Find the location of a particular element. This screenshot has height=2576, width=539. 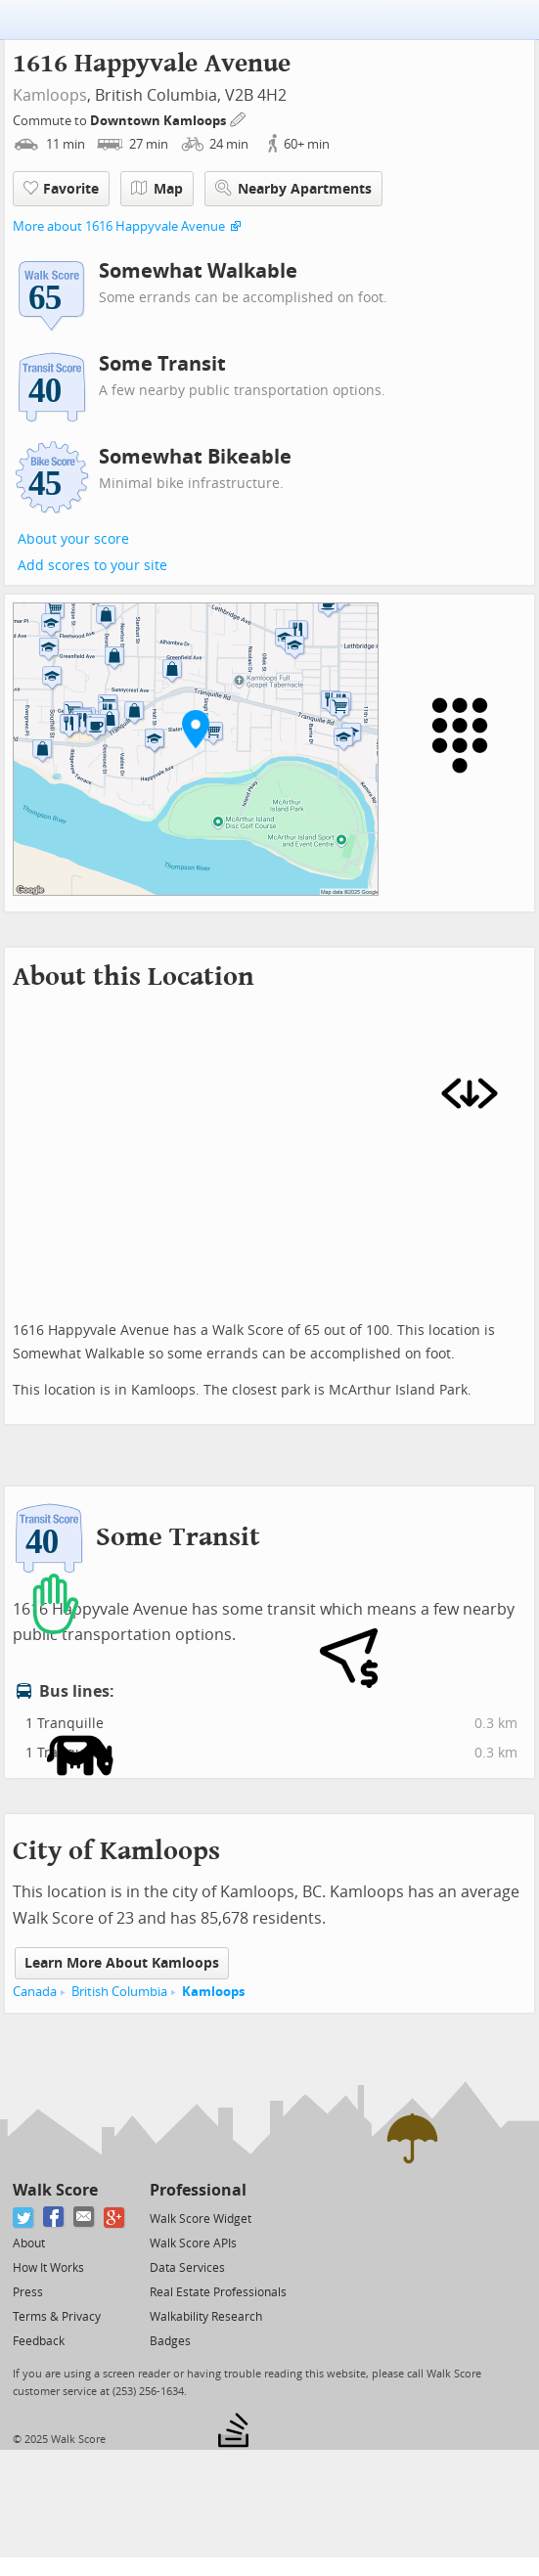

stop or halt an action is located at coordinates (56, 1604).